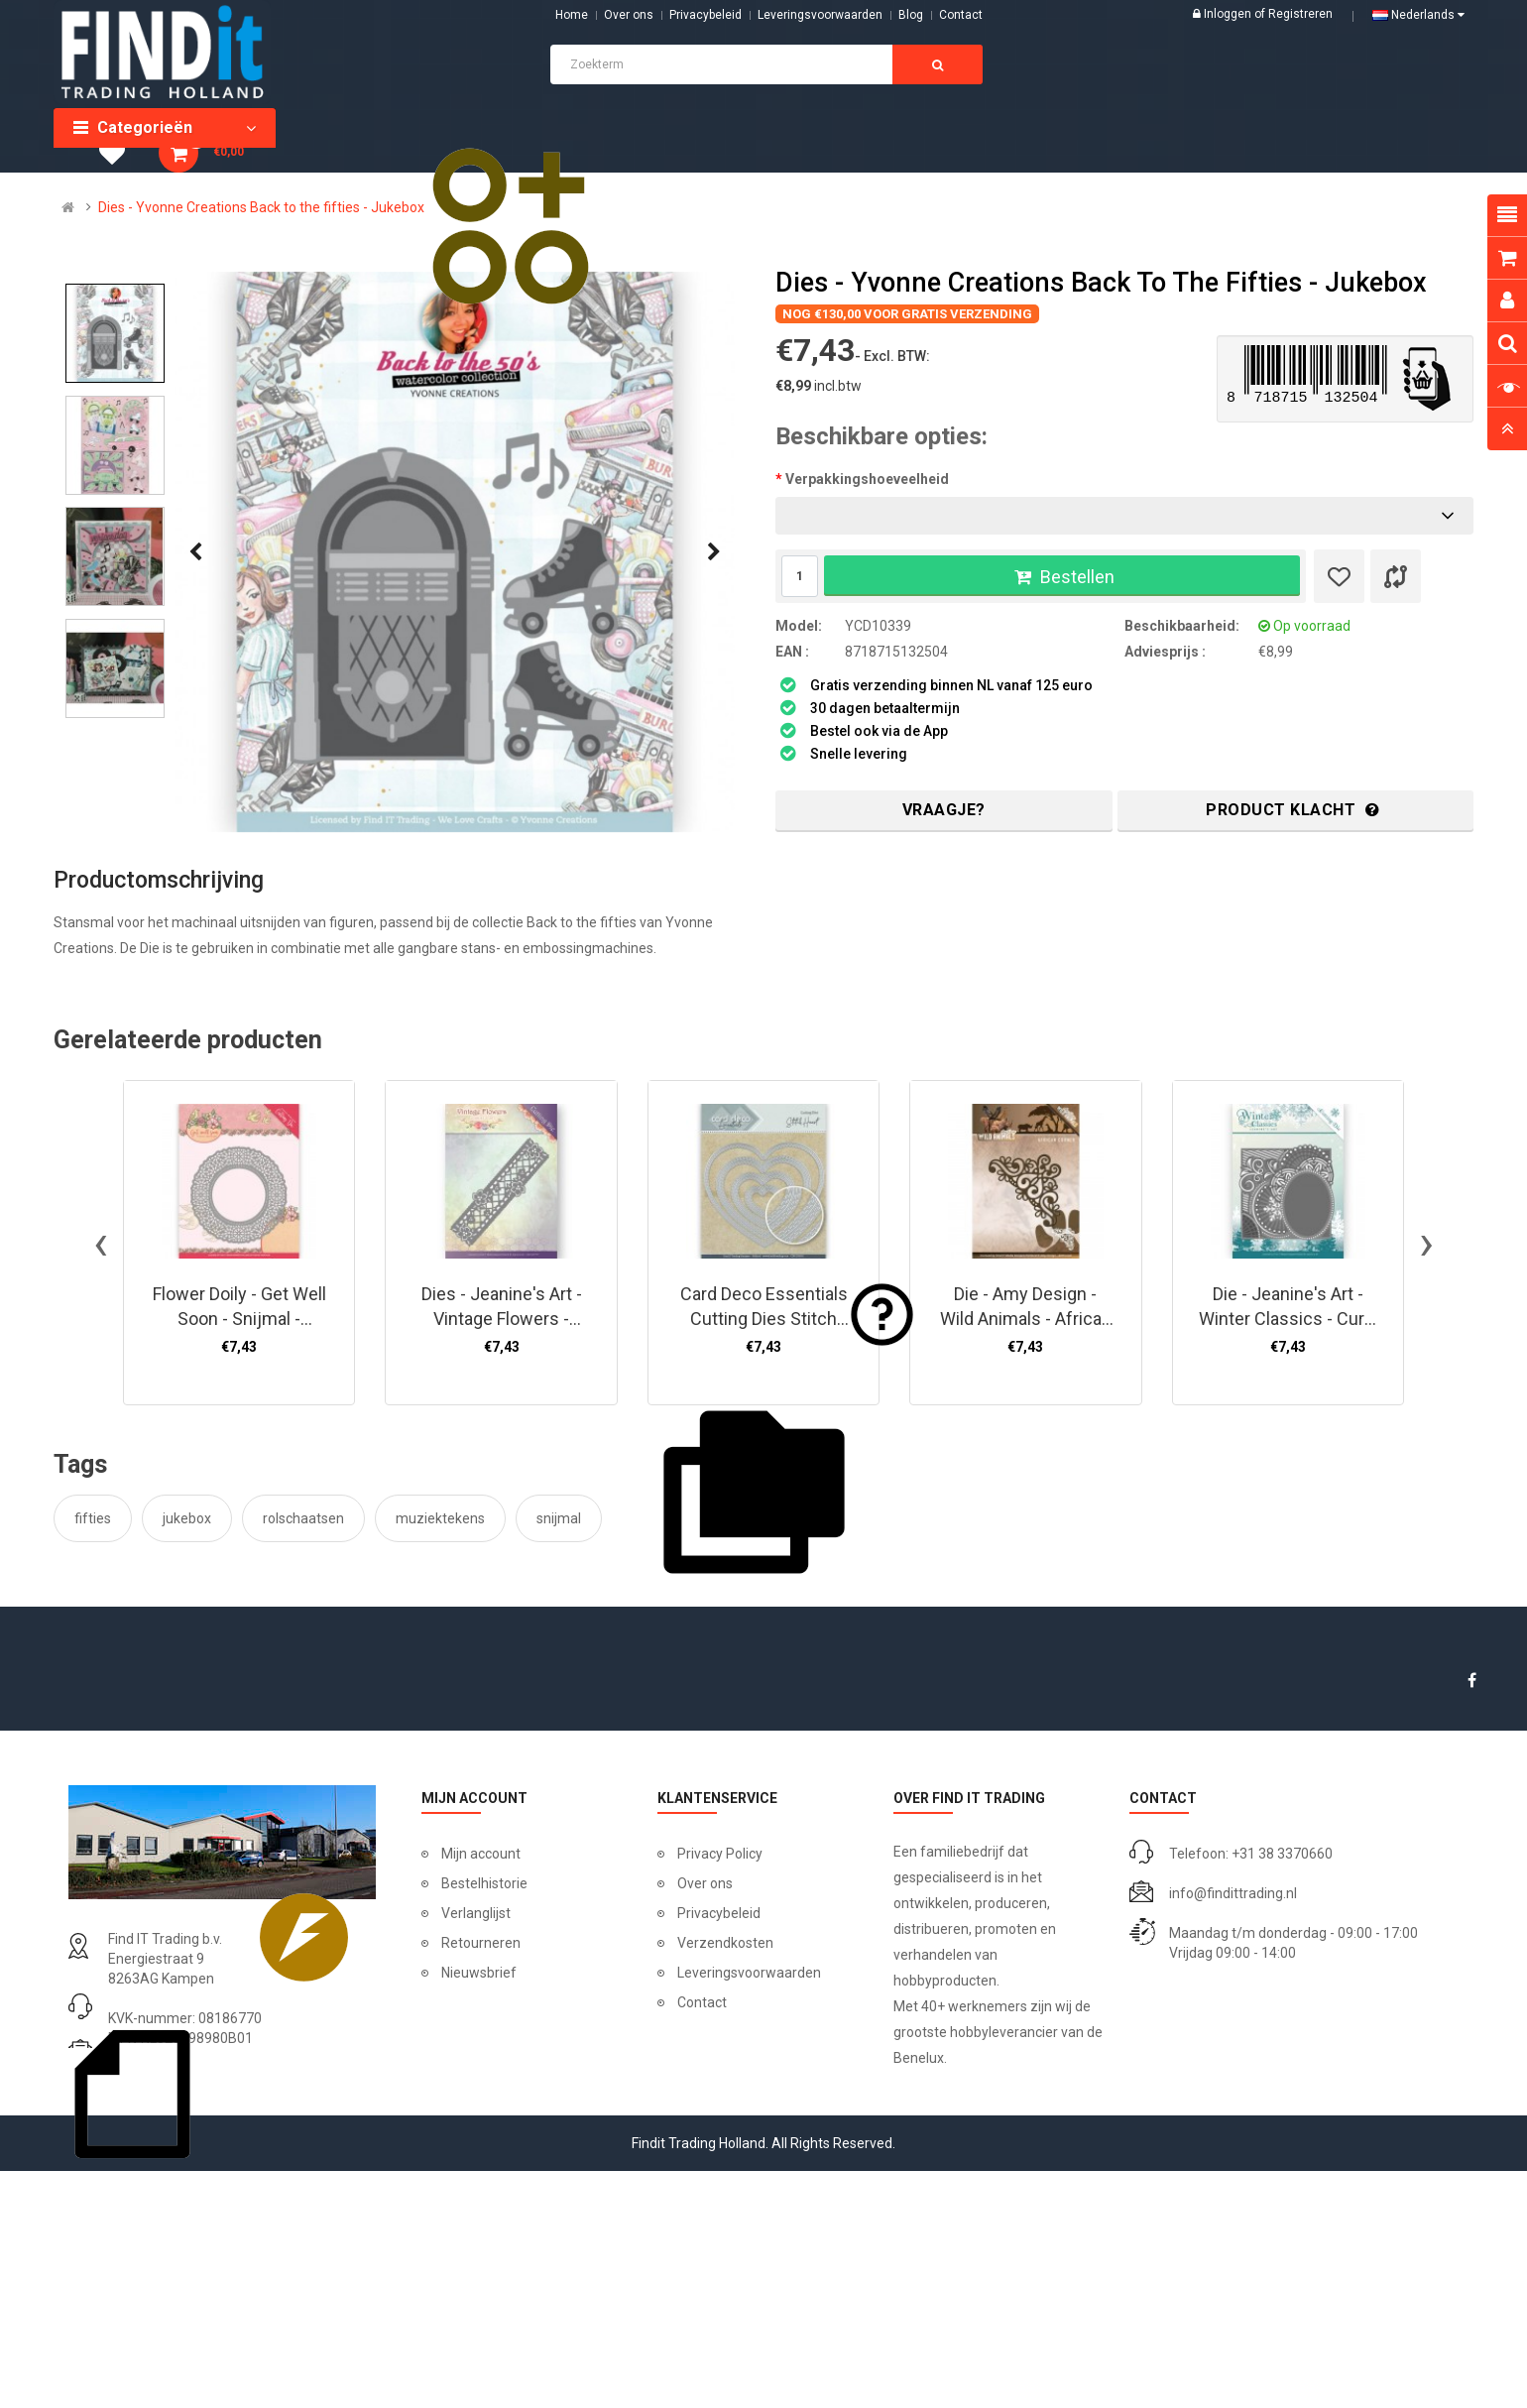 This screenshot has height=2408, width=1527. I want to click on access help or FAQ section, so click(881, 1314).